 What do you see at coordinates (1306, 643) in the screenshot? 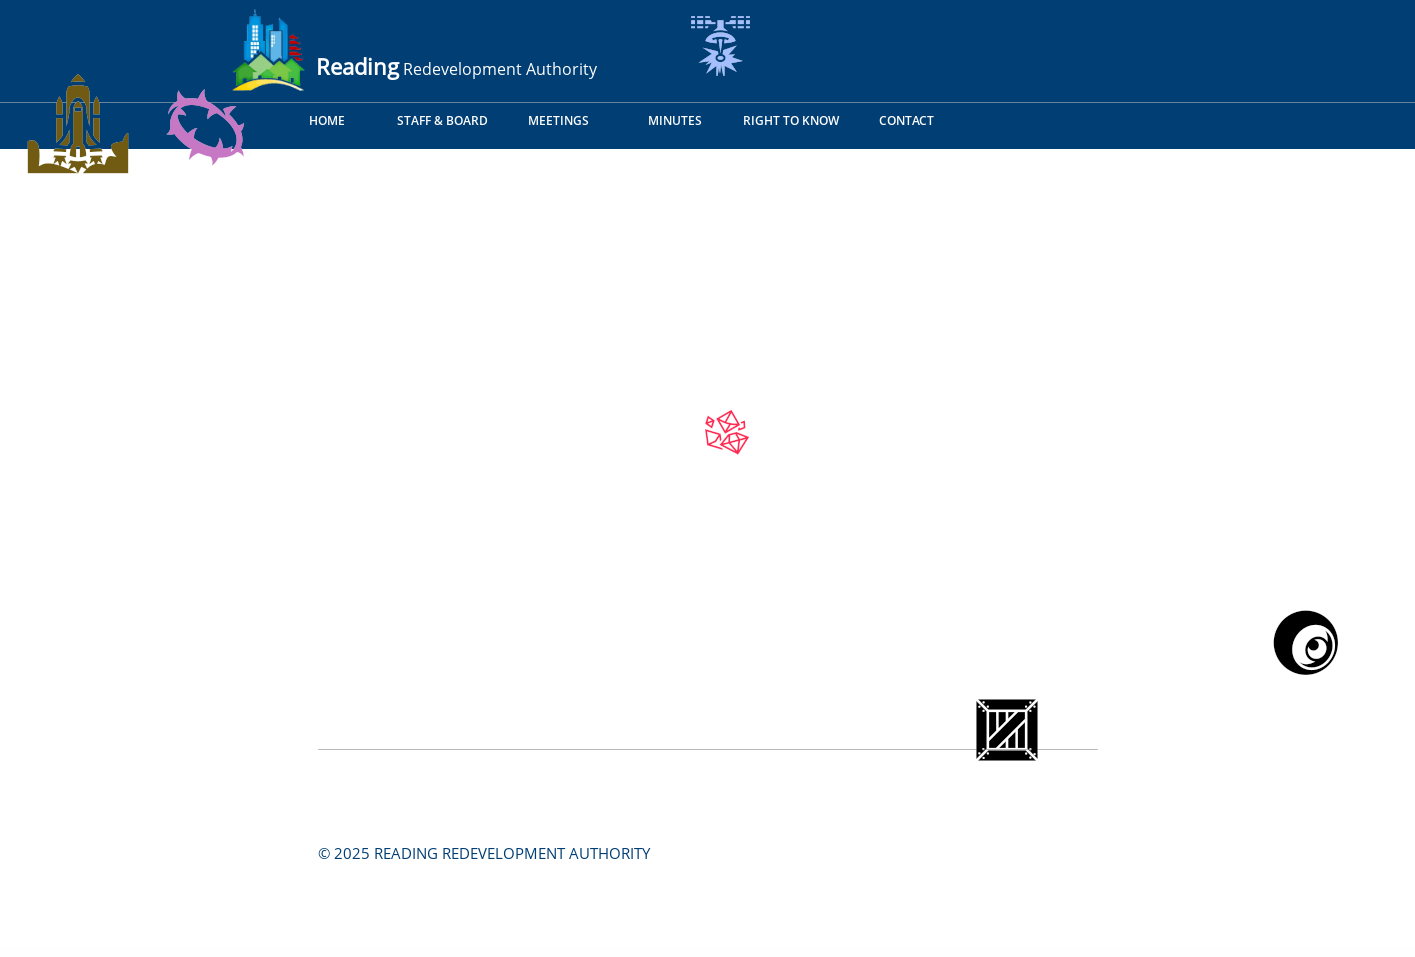
I see `toggle visibility or show/hide content` at bounding box center [1306, 643].